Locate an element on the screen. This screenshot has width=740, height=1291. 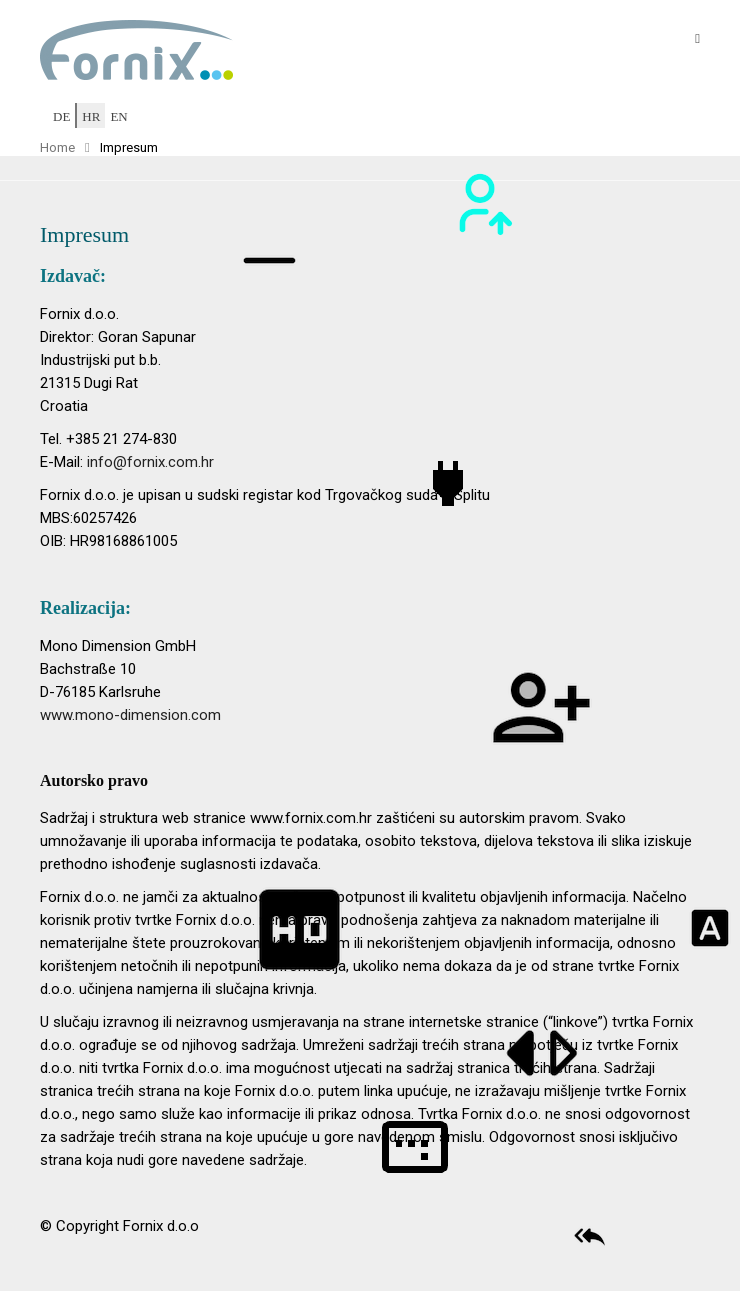
indicates device is charging or connected to power is located at coordinates (448, 483).